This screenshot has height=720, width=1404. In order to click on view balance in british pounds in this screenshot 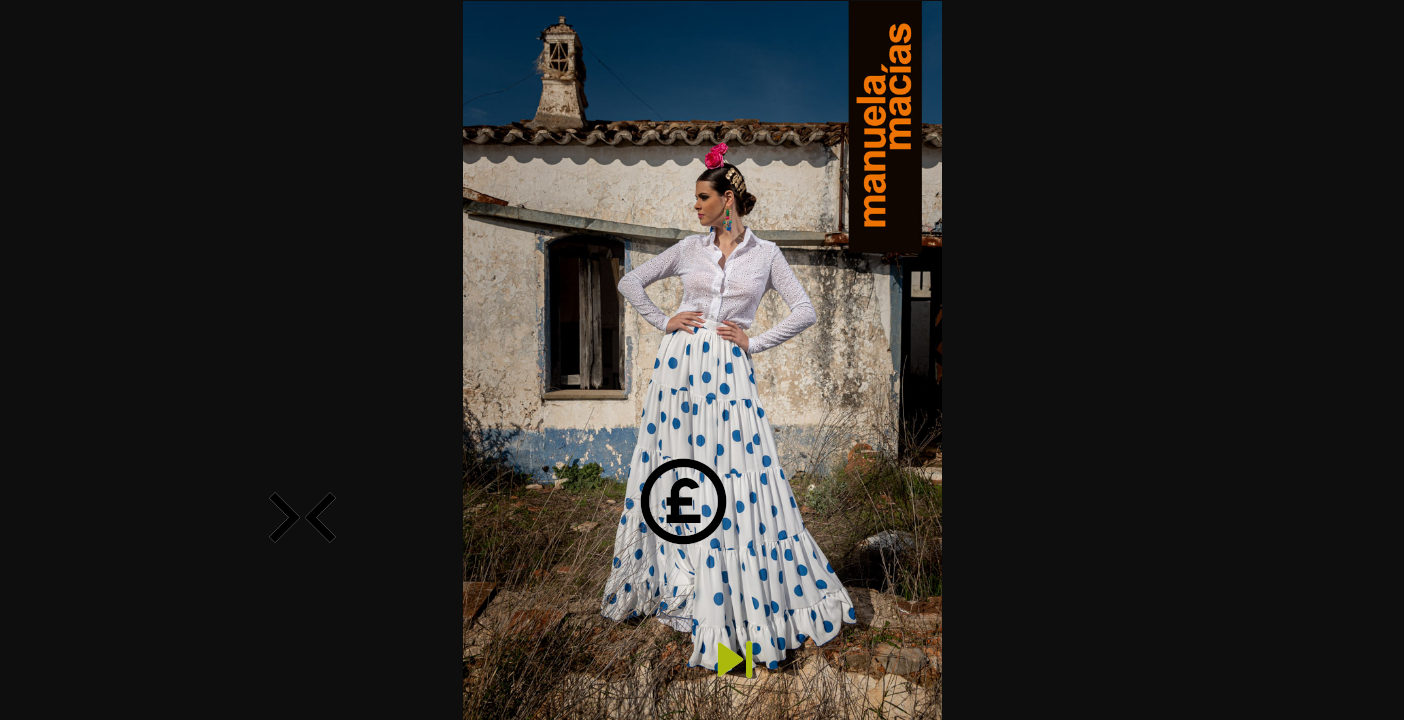, I will do `click(683, 501)`.